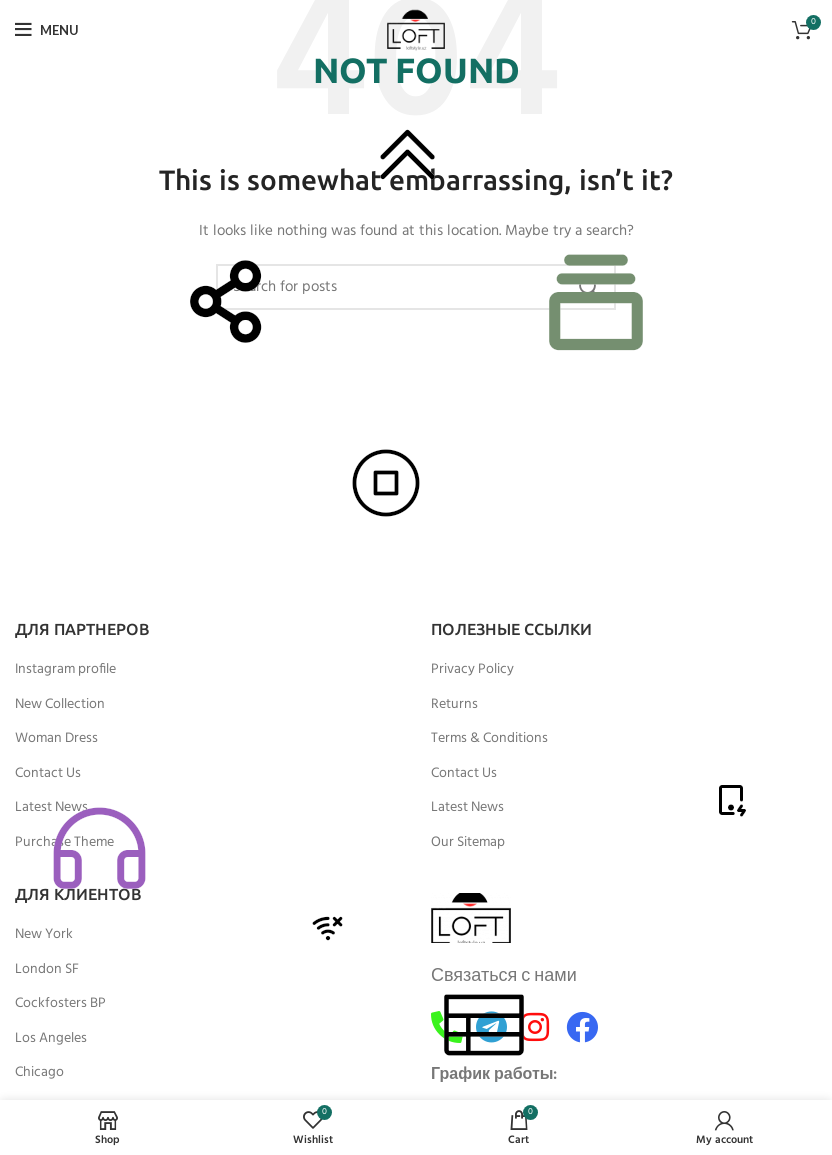 The height and width of the screenshot is (1155, 832). Describe the element at coordinates (386, 483) in the screenshot. I see `stop media playback` at that location.